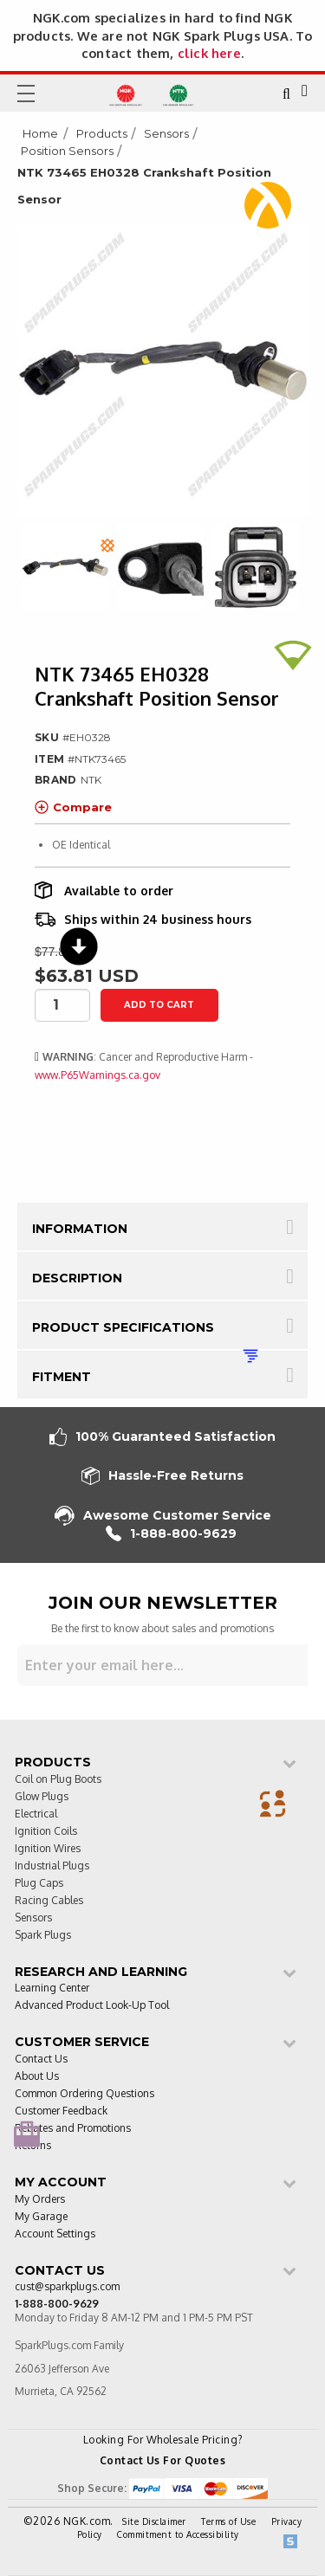 The image size is (325, 2576). Describe the element at coordinates (107, 546) in the screenshot. I see `centos linux operating system logo` at that location.